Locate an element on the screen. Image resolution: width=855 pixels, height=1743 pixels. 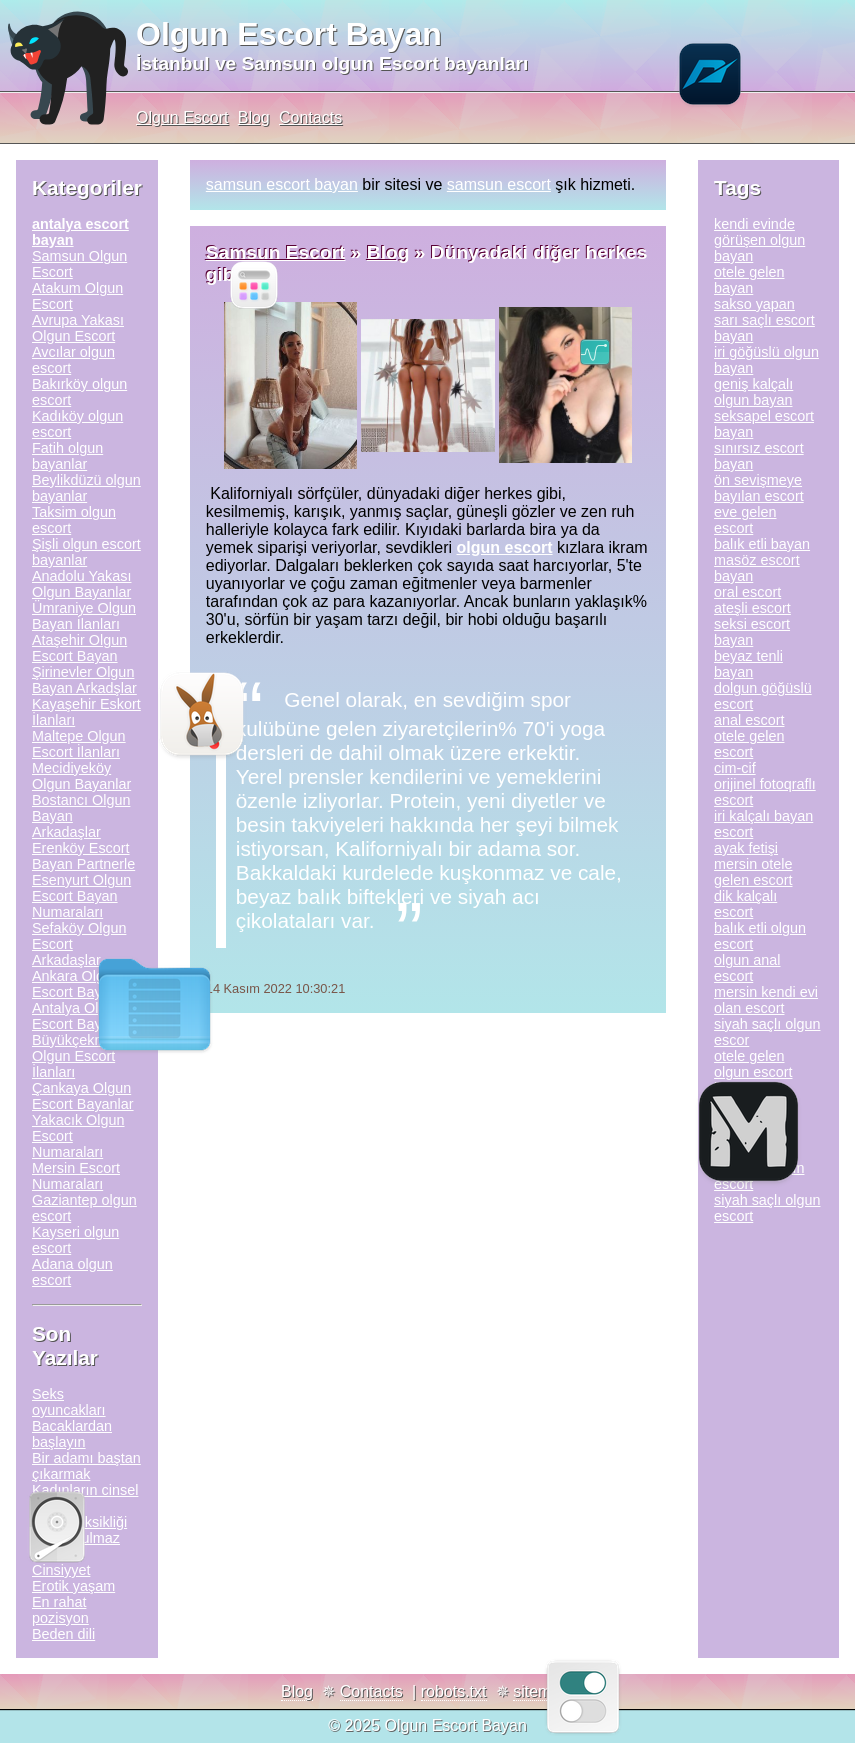
launch amule file sharing application is located at coordinates (202, 714).